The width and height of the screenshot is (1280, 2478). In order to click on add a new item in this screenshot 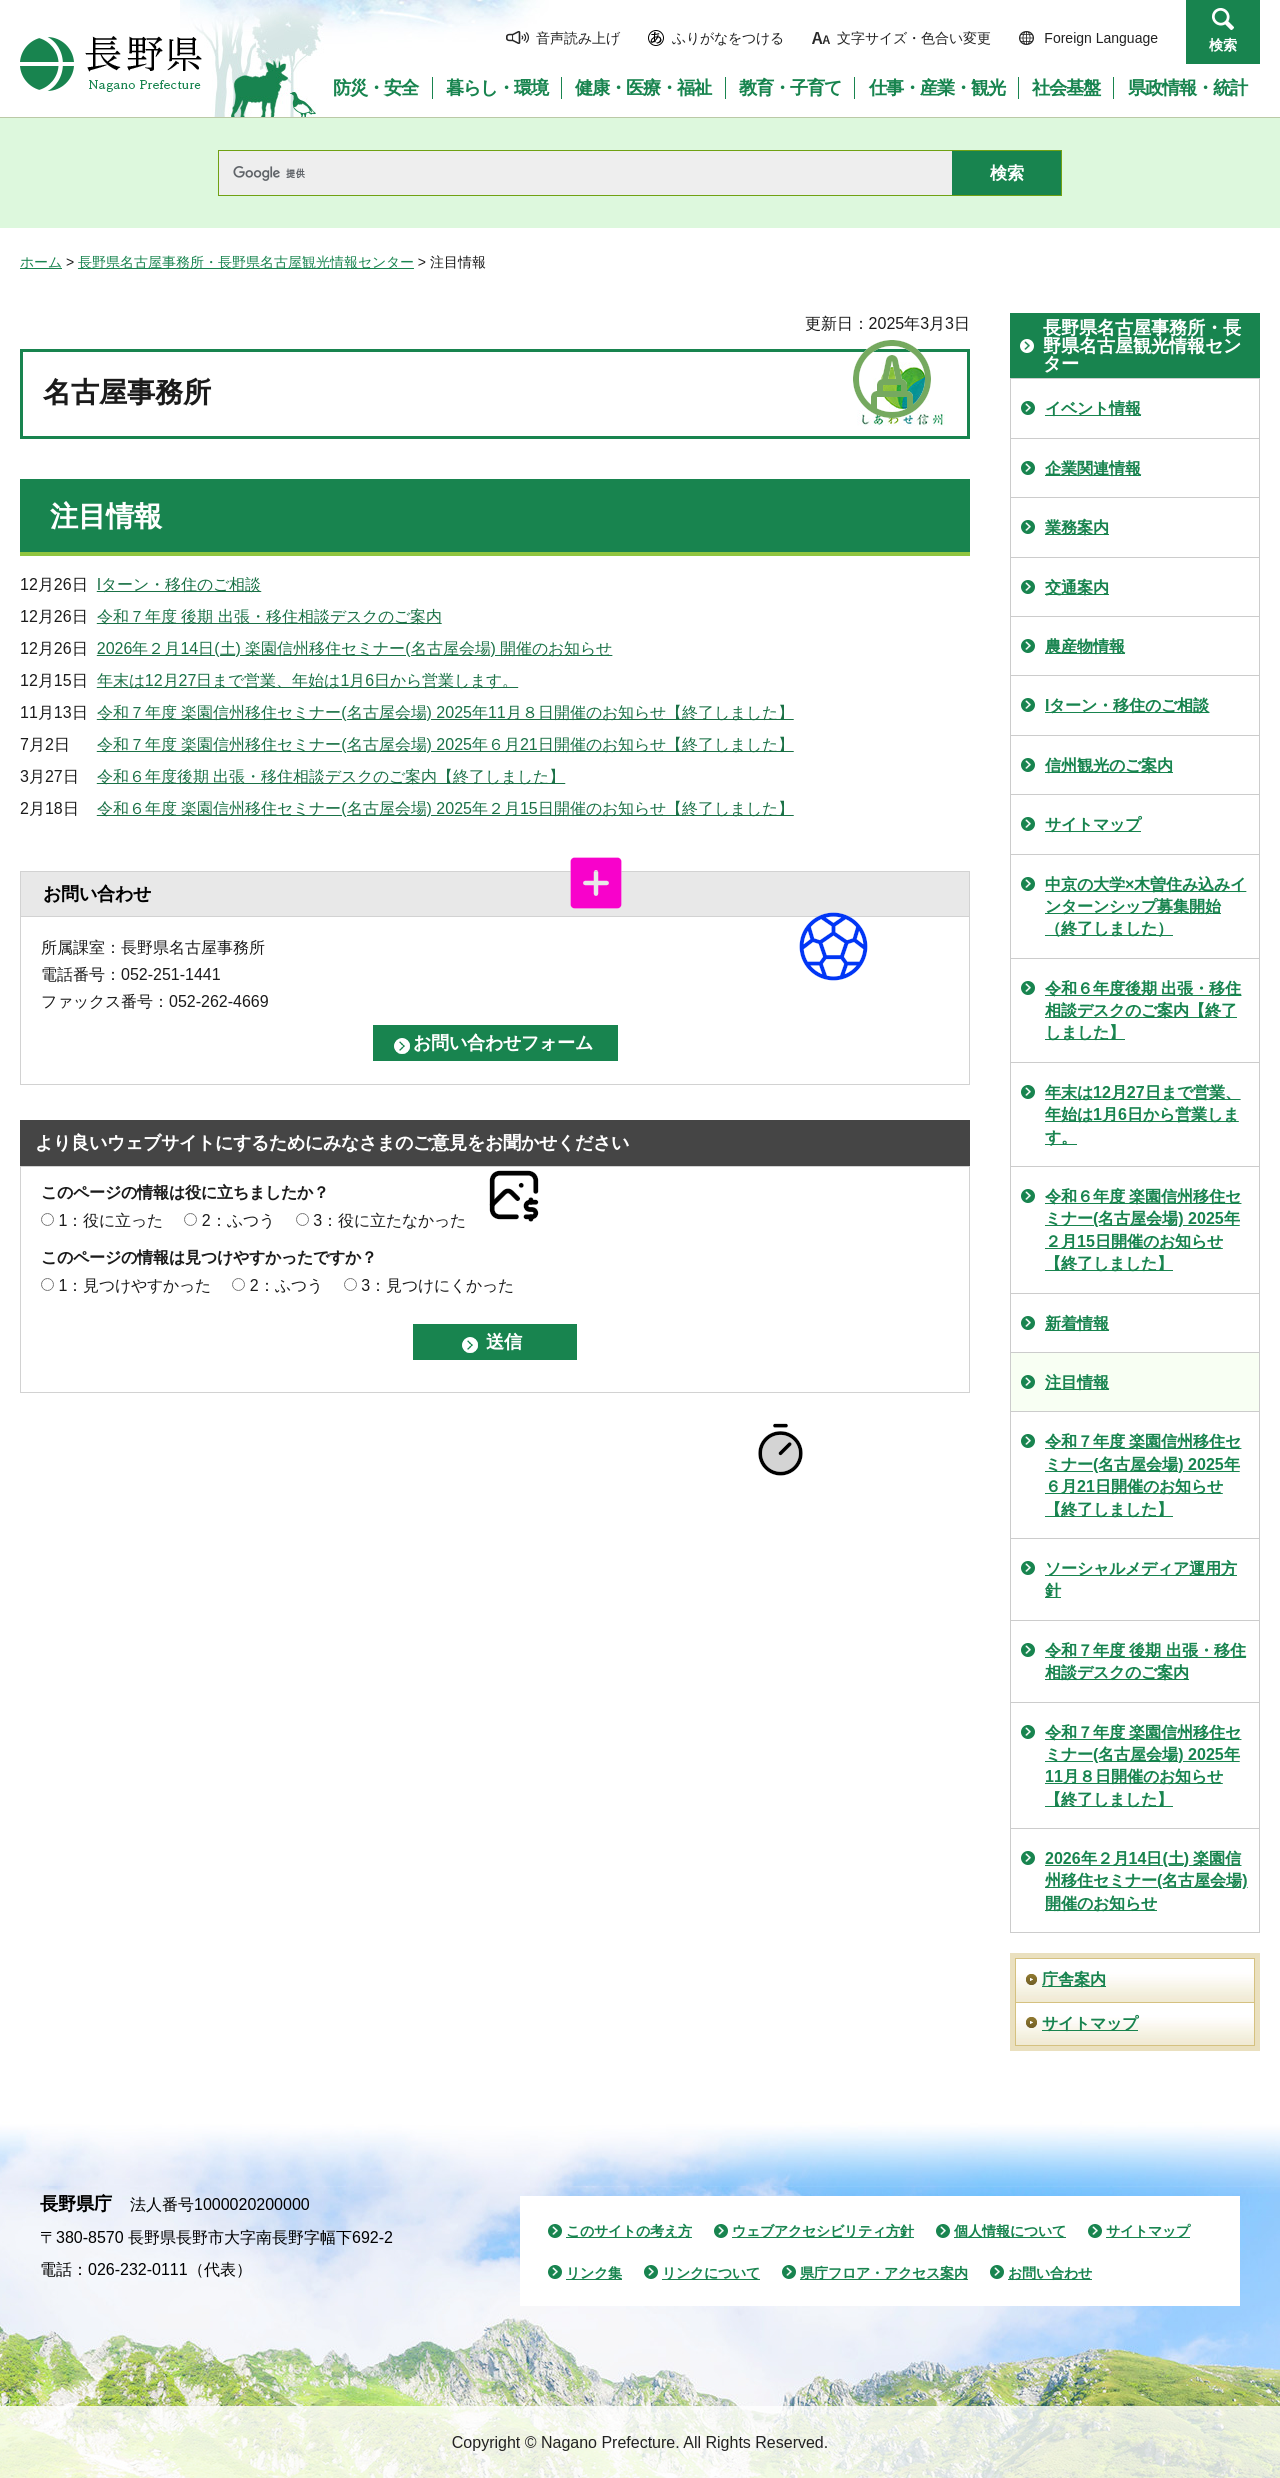, I will do `click(596, 883)`.